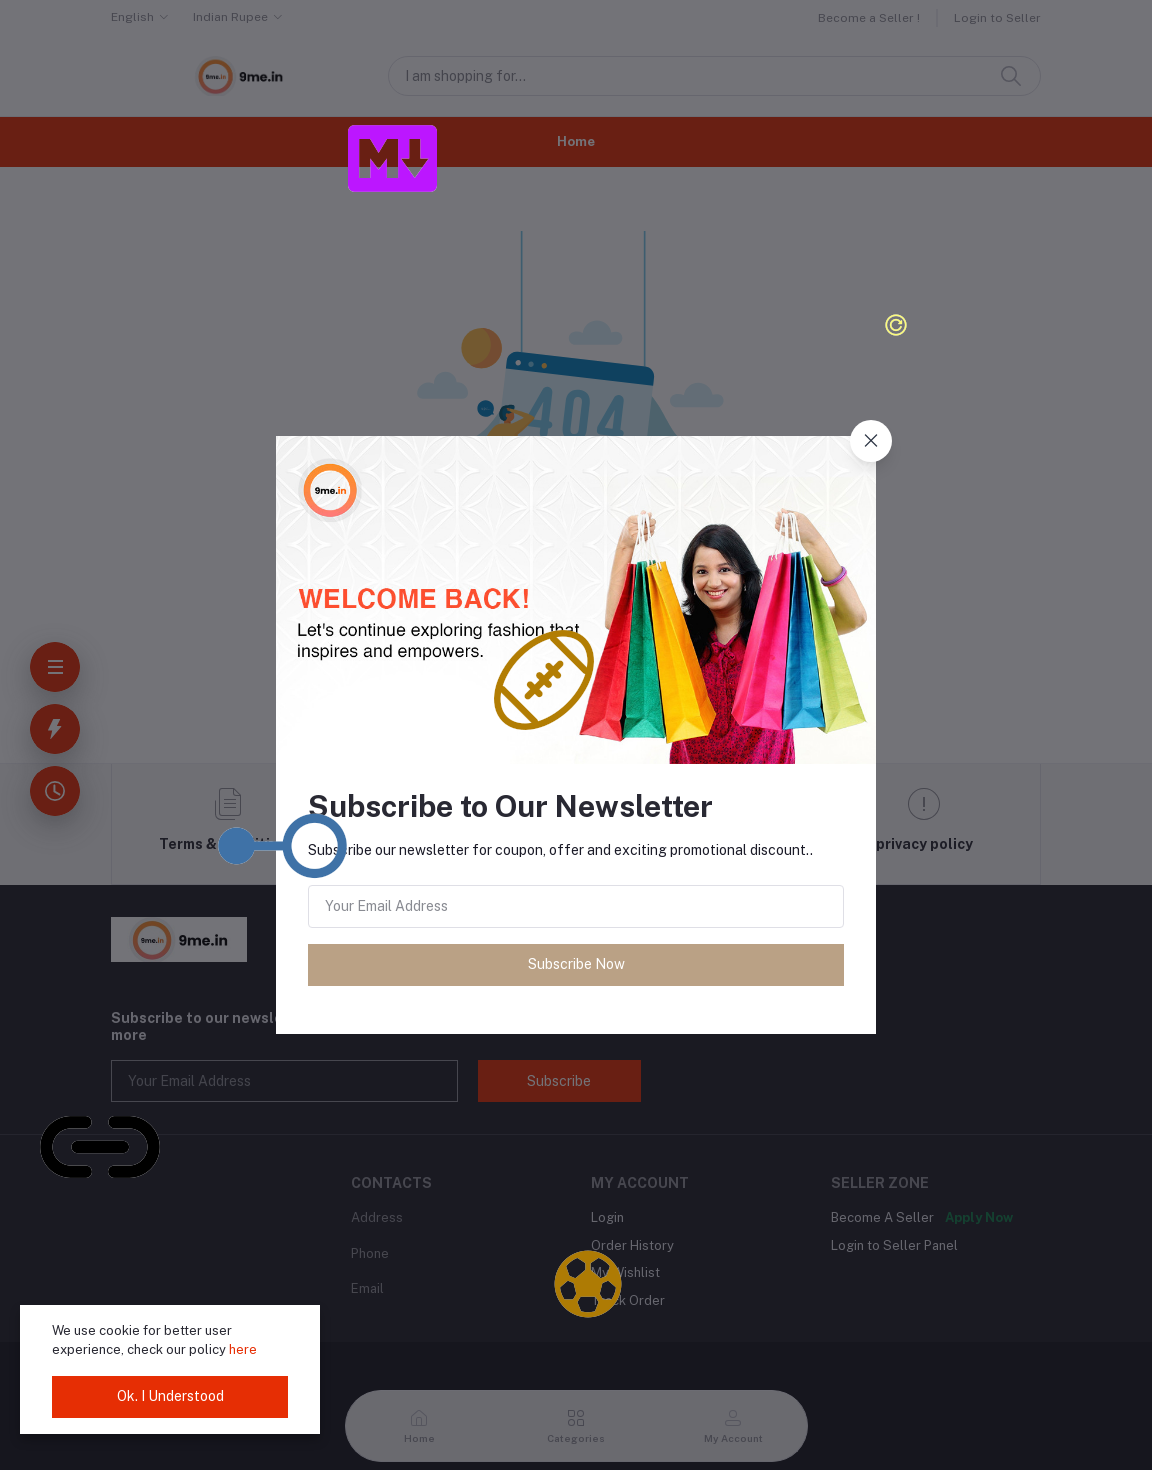 The image size is (1152, 1470). Describe the element at coordinates (544, 680) in the screenshot. I see `view sports scores or updates` at that location.